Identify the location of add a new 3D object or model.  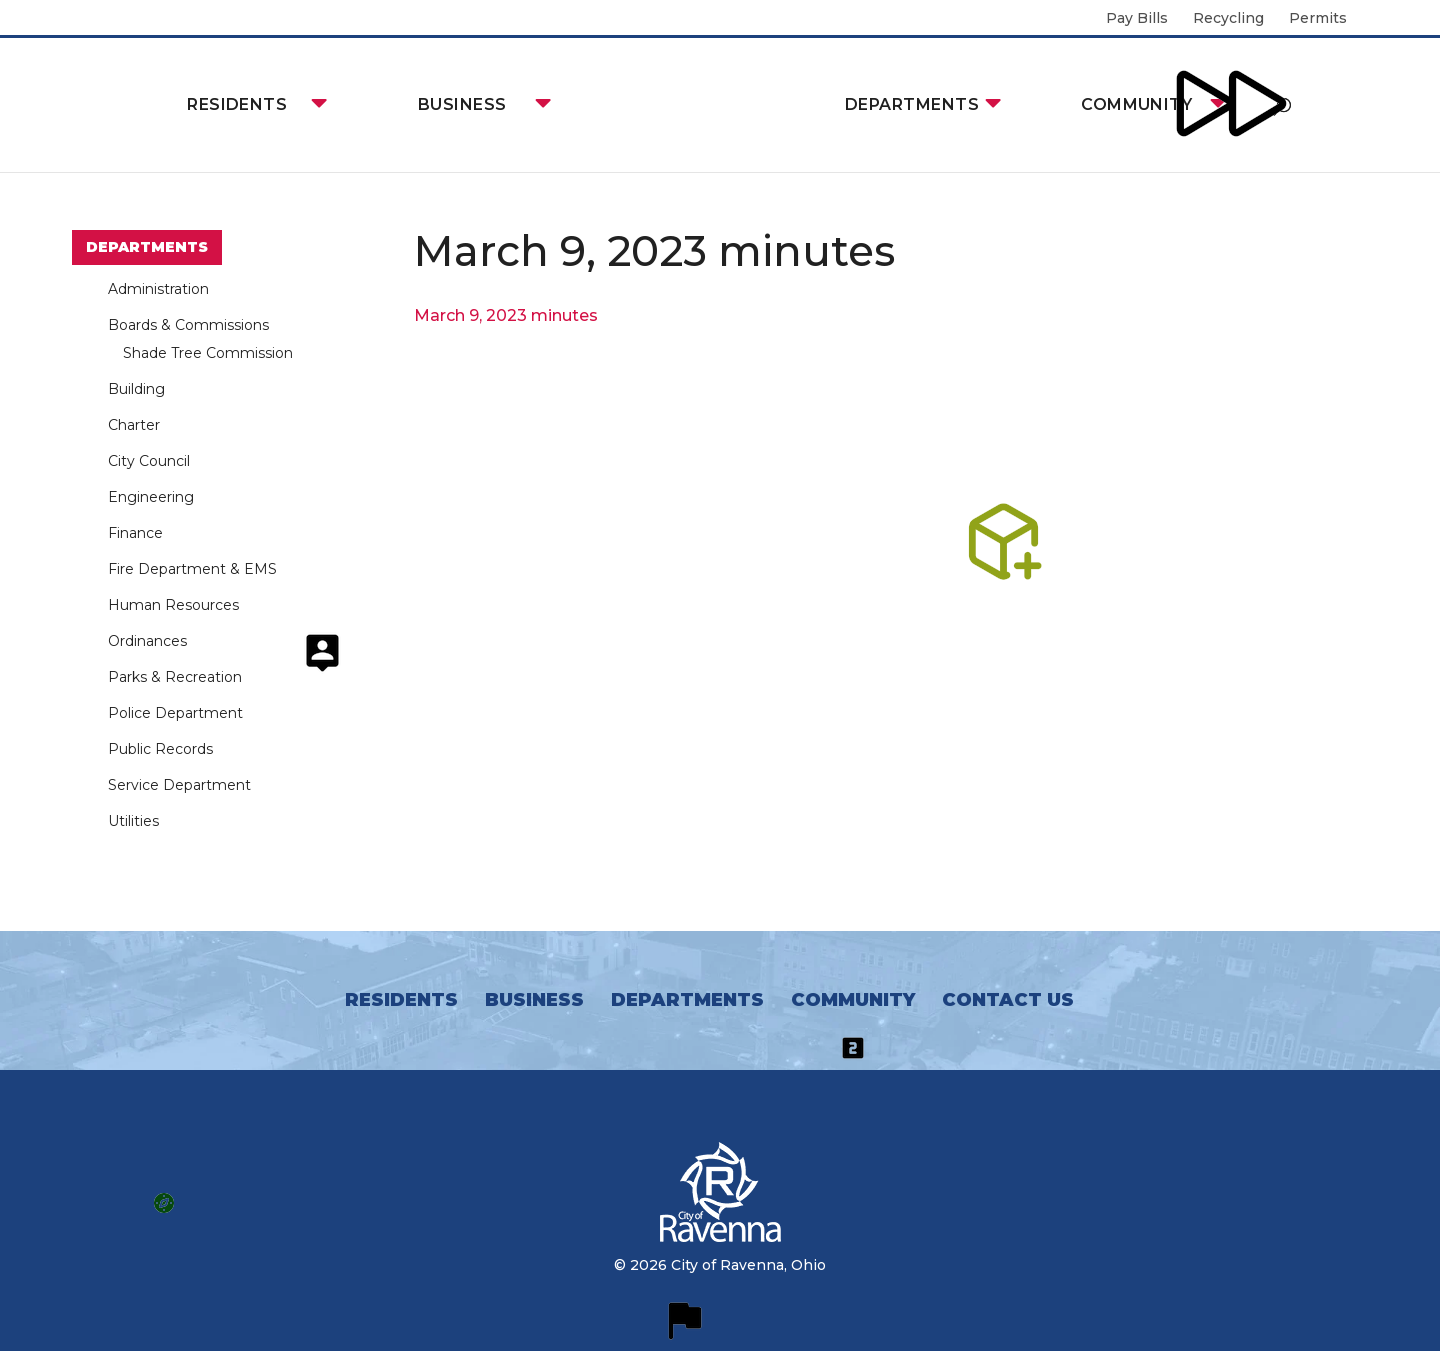
(1003, 541).